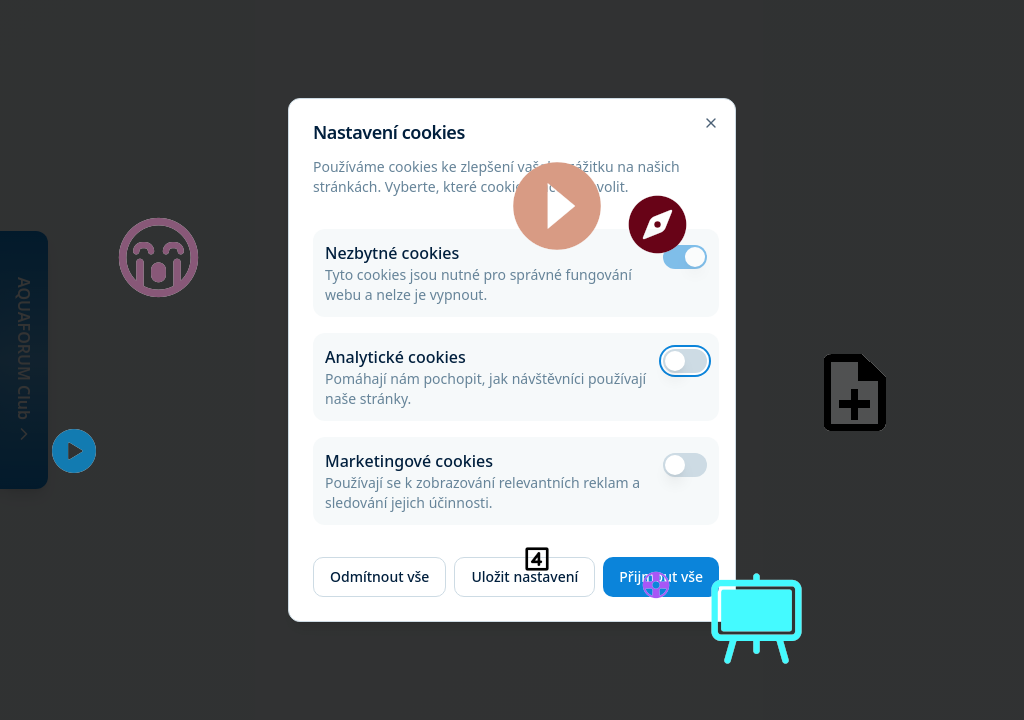 This screenshot has width=1024, height=720. I want to click on create a new note or document, so click(854, 392).